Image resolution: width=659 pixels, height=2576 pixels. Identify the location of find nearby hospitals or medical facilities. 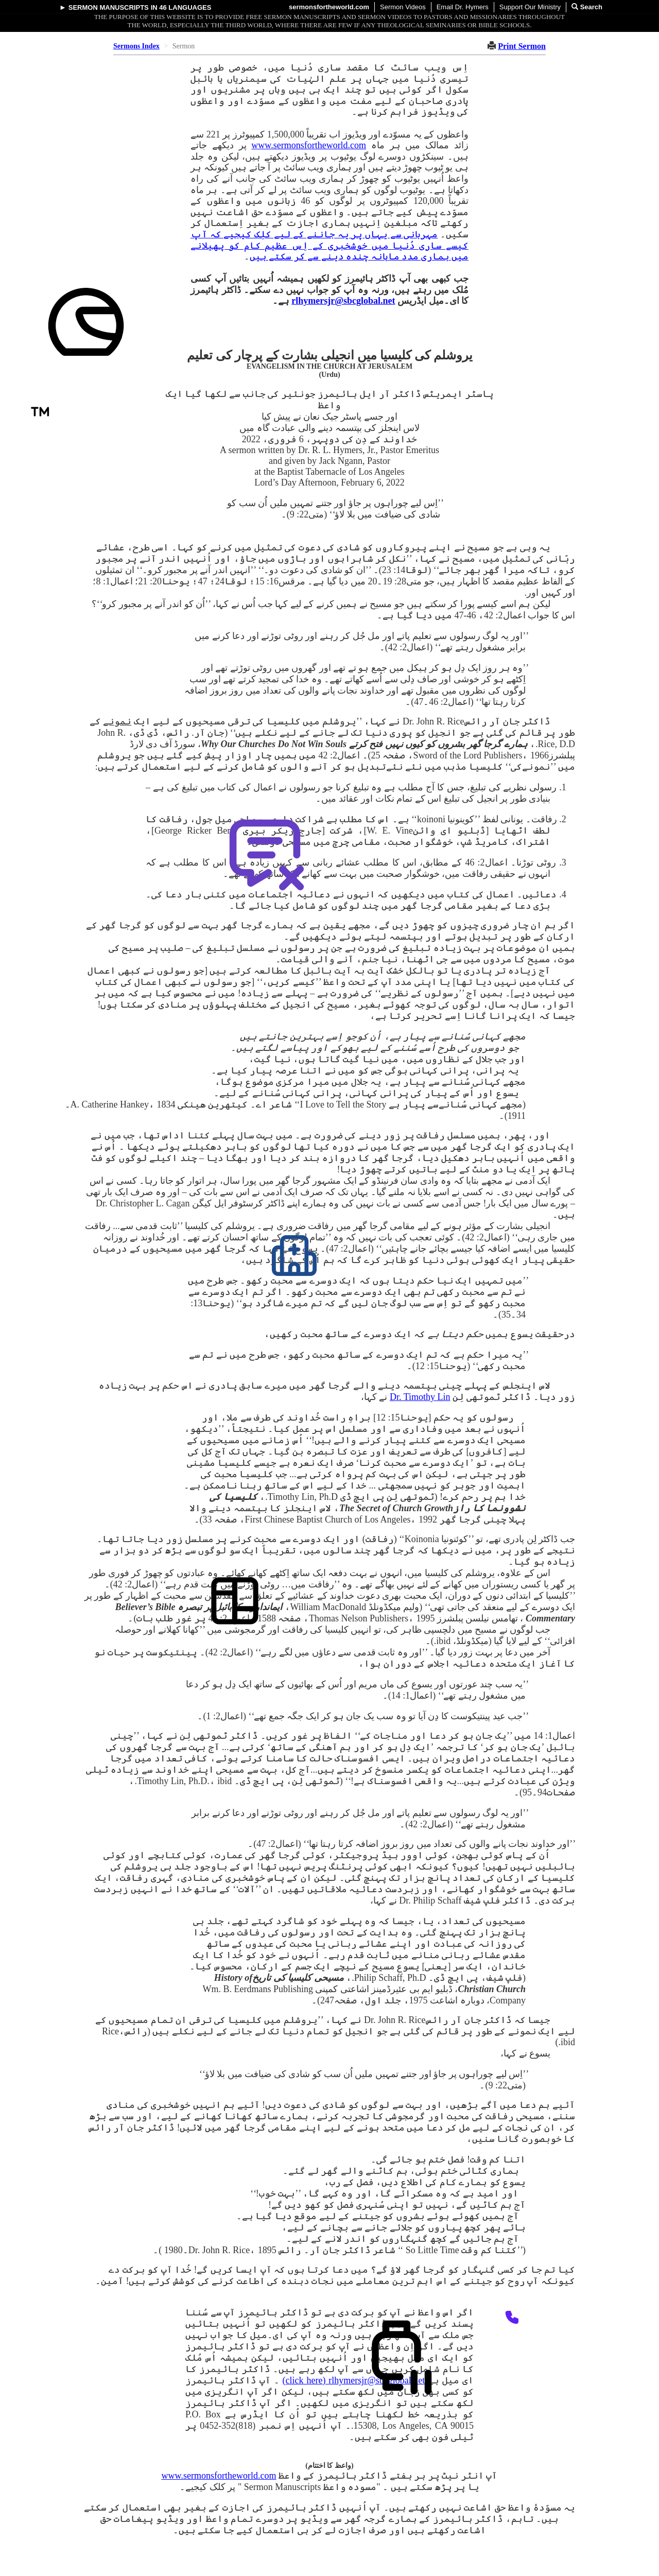
(294, 1255).